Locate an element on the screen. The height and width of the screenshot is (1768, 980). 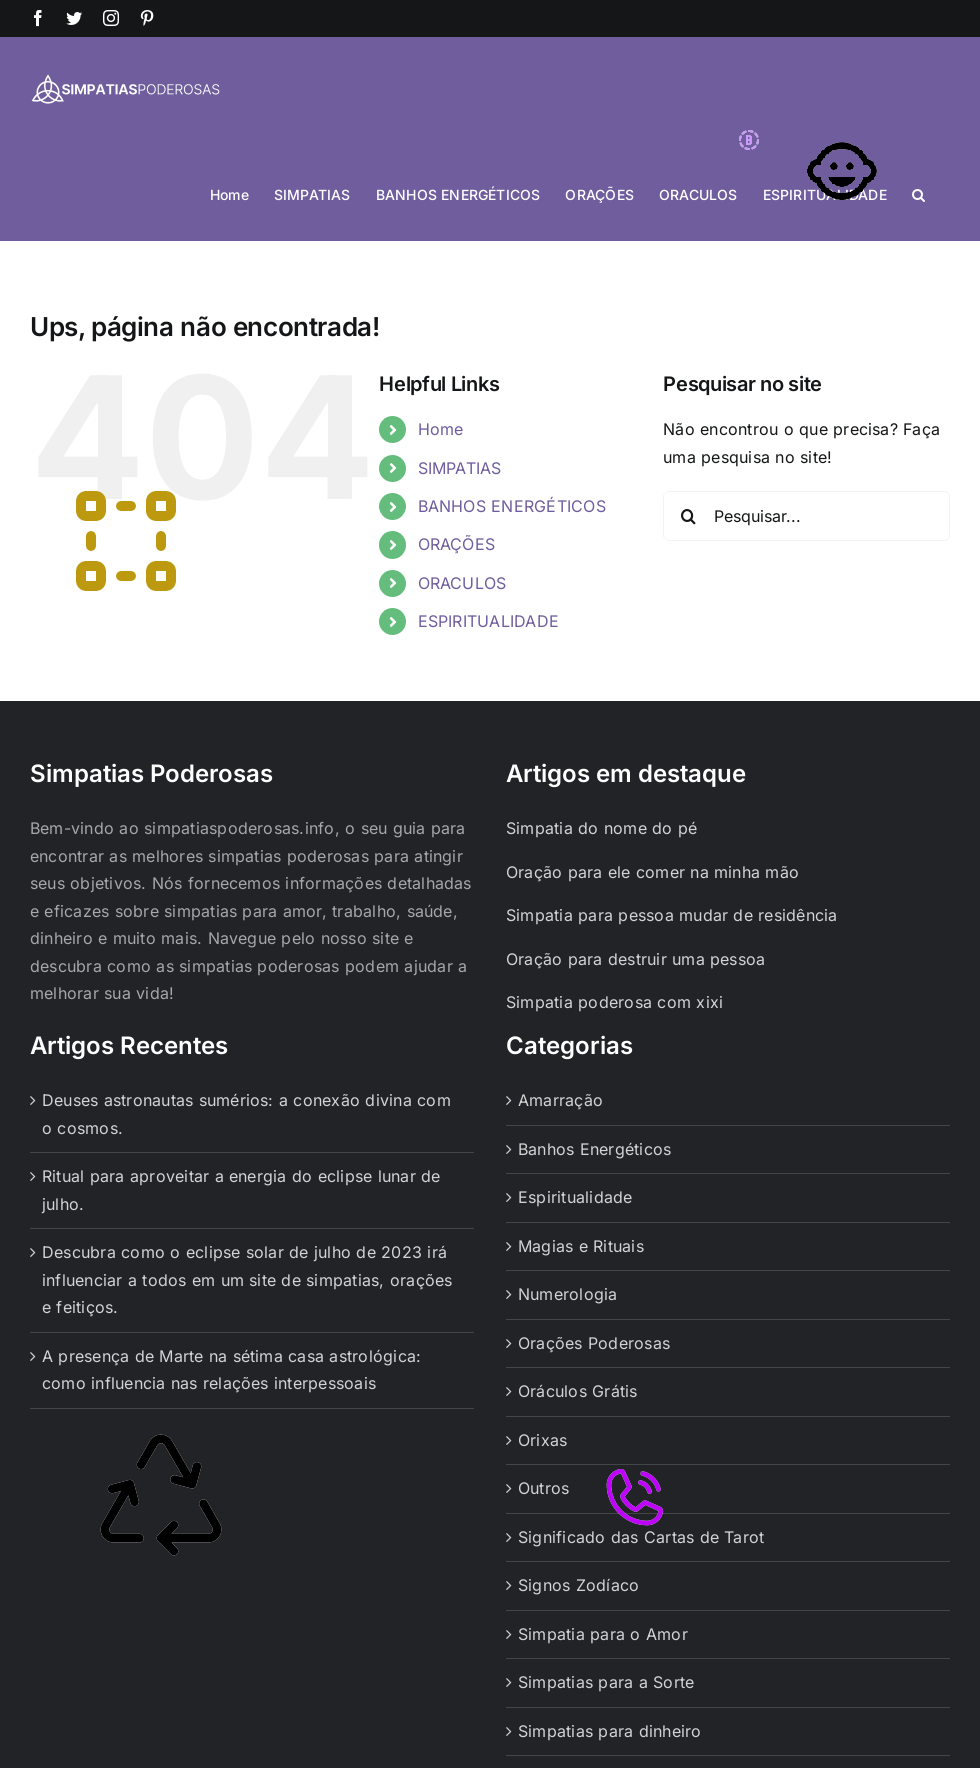
access child-friendly or parental control settings is located at coordinates (842, 171).